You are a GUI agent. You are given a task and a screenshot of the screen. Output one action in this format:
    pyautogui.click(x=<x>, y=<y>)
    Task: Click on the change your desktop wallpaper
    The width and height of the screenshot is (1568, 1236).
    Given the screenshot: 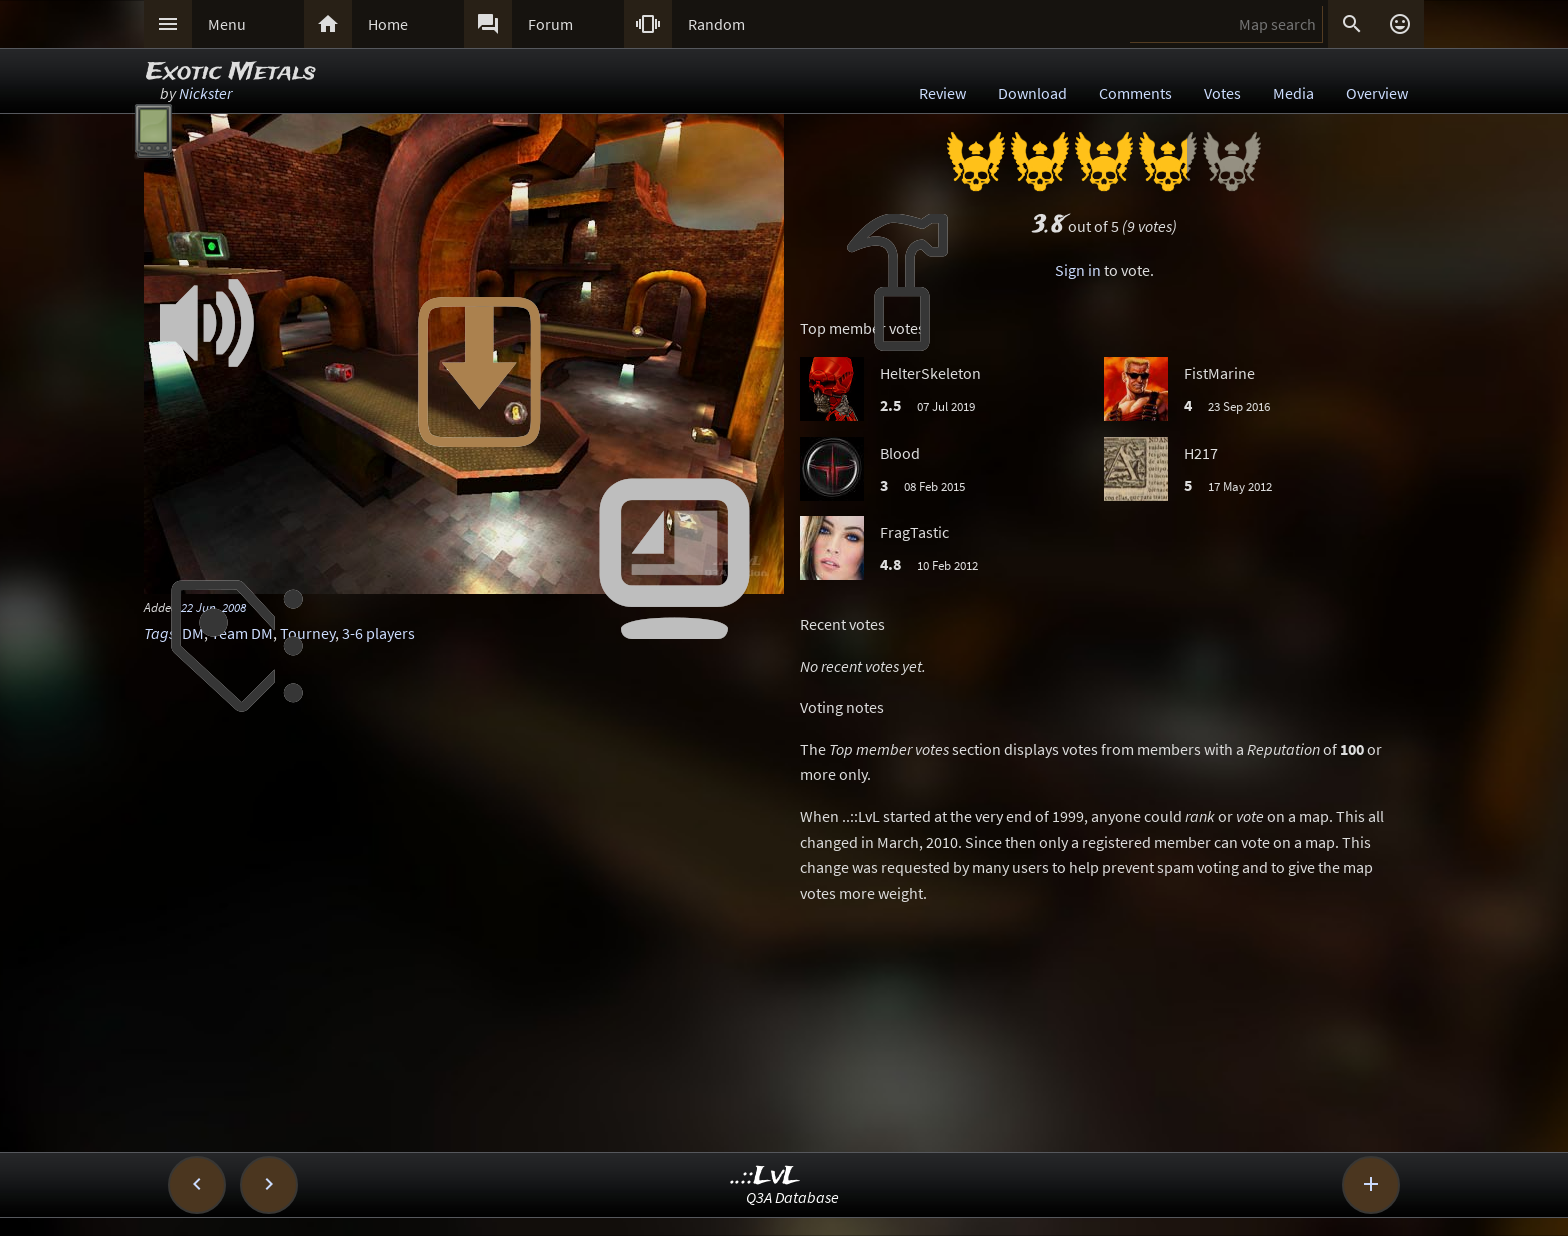 What is the action you would take?
    pyautogui.click(x=674, y=553)
    